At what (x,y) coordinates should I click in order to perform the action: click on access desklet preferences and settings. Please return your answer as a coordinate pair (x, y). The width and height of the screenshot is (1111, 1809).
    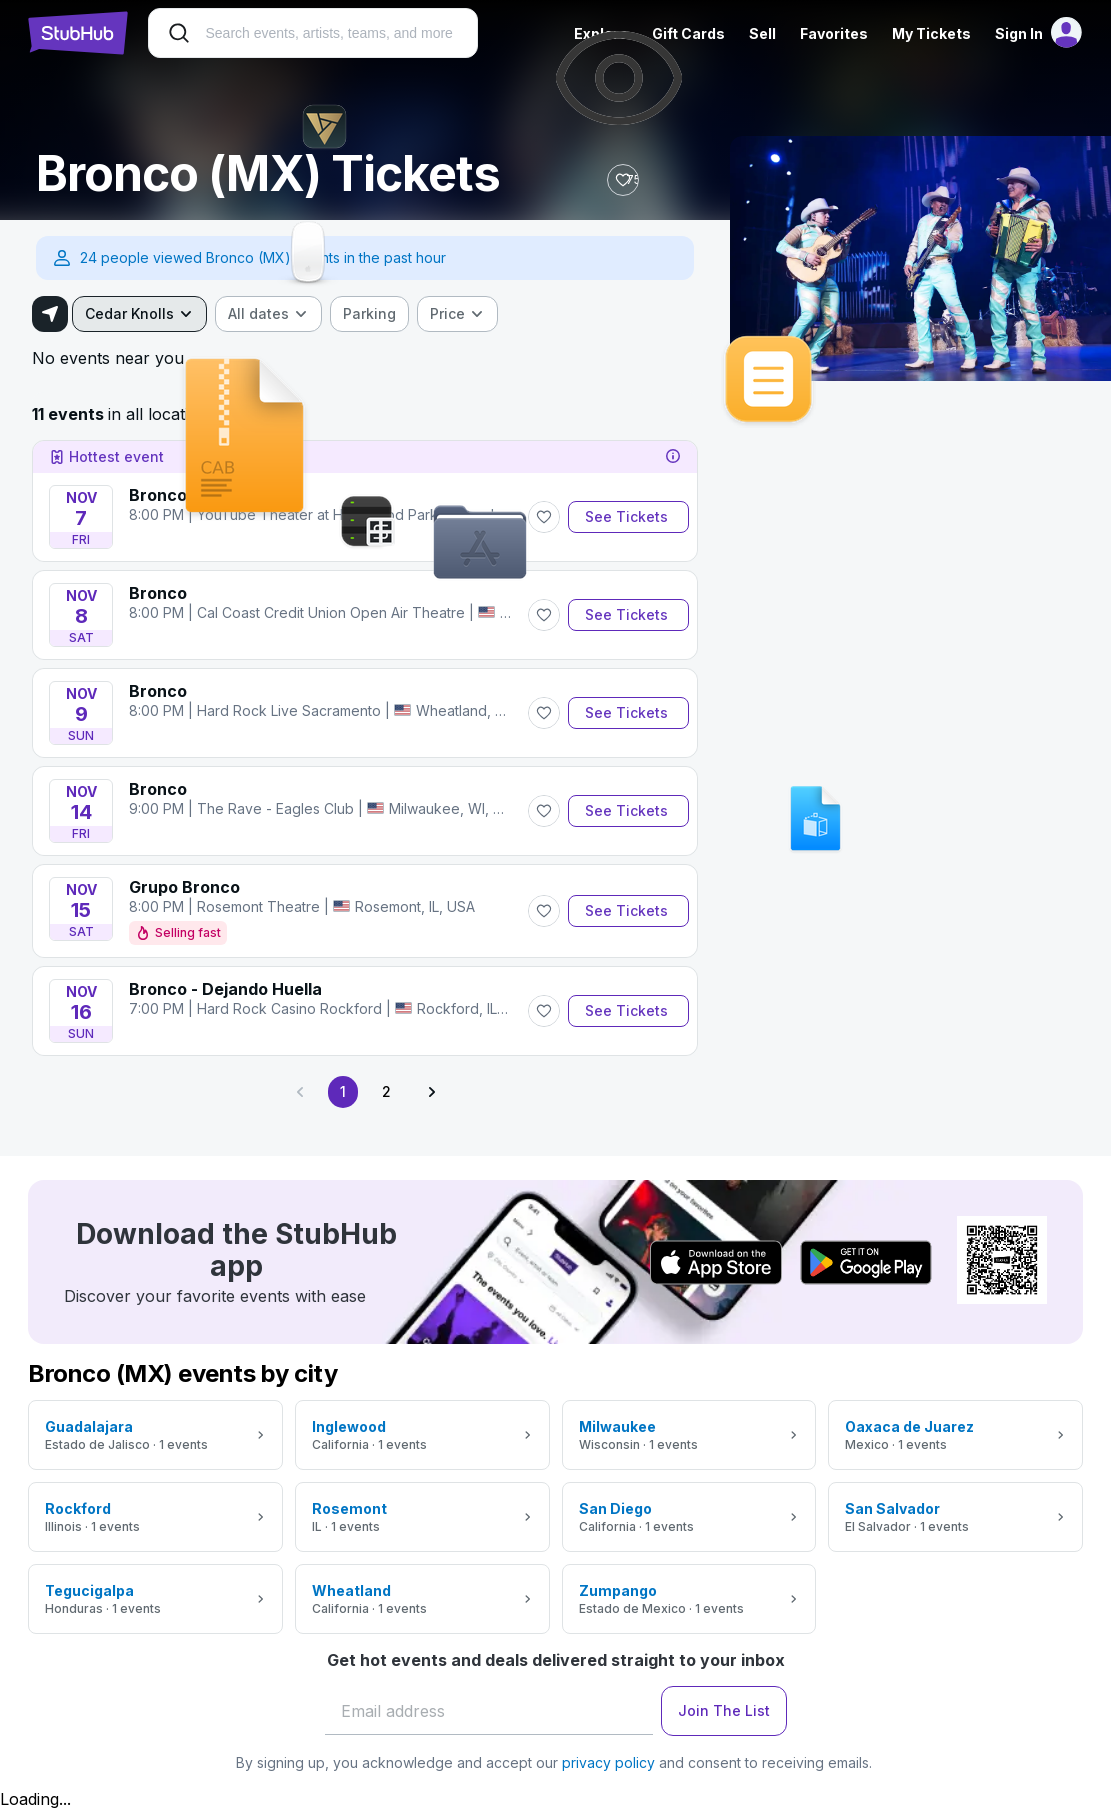
    Looking at the image, I should click on (768, 380).